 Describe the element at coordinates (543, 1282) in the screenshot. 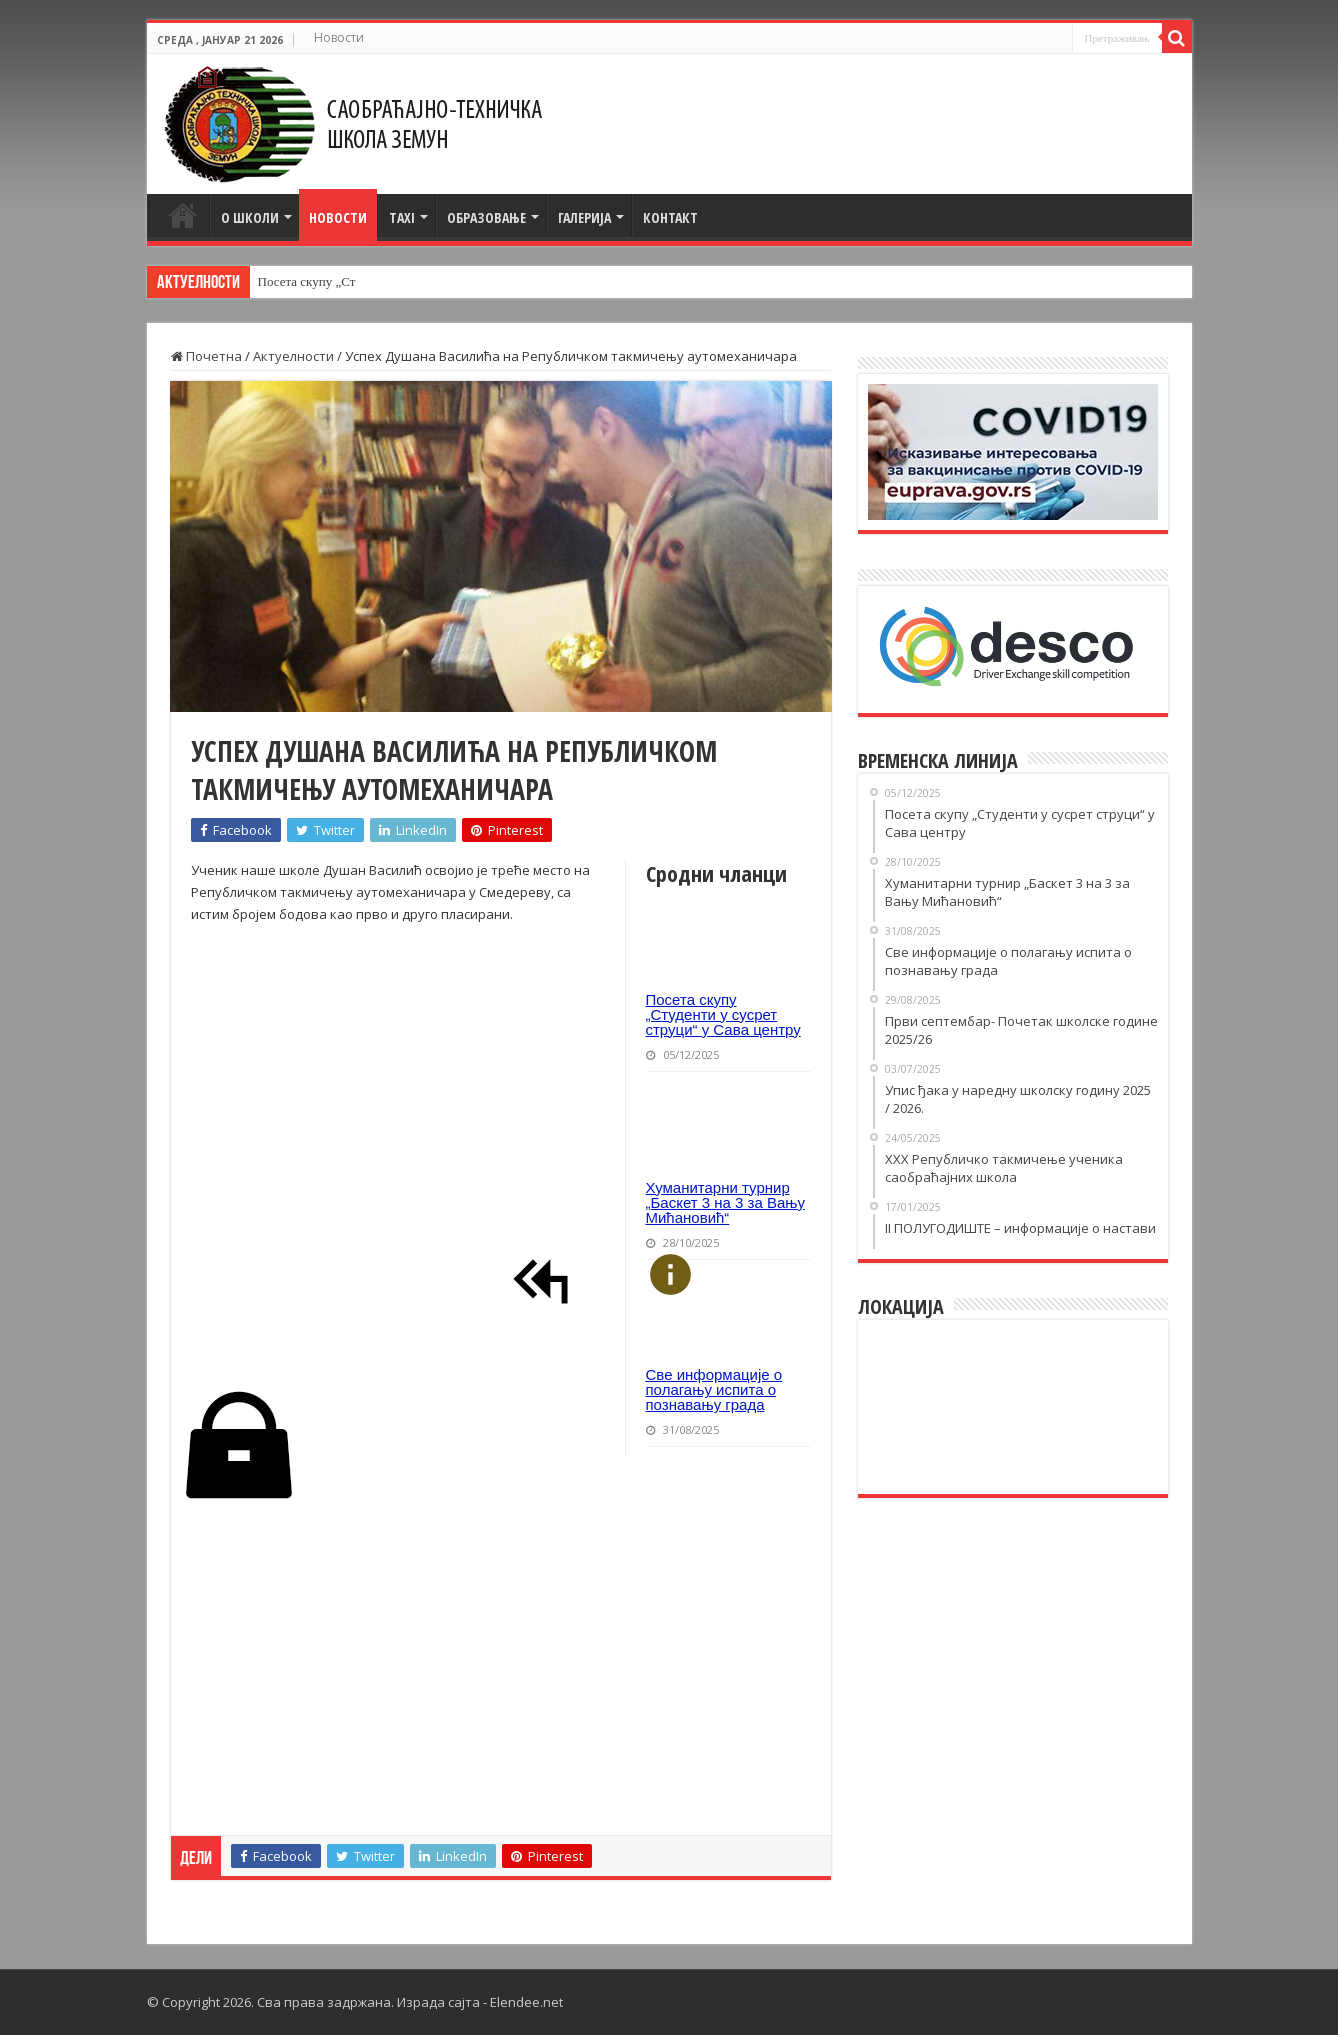

I see `reply all to a message or email` at that location.